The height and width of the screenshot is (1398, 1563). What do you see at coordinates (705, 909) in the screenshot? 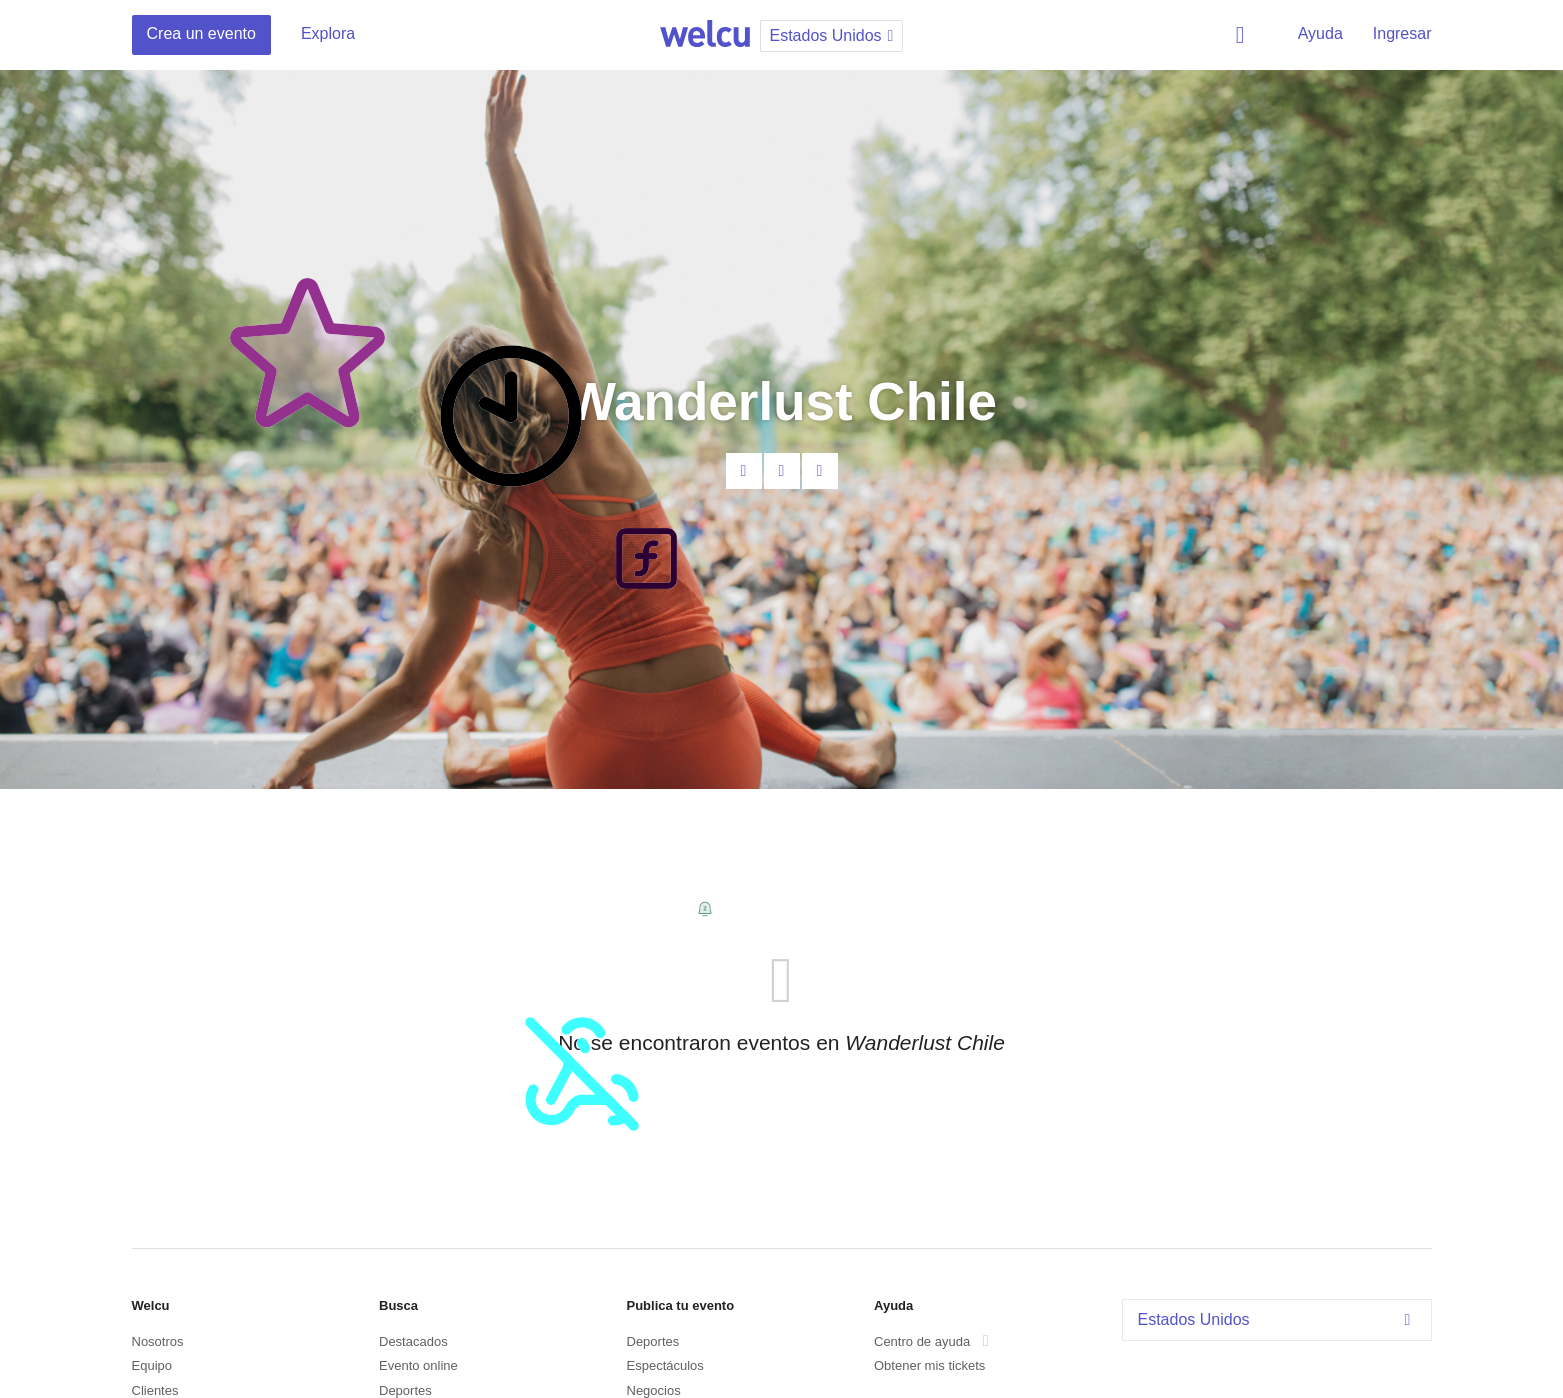
I see `mute notifications while sleeping` at bounding box center [705, 909].